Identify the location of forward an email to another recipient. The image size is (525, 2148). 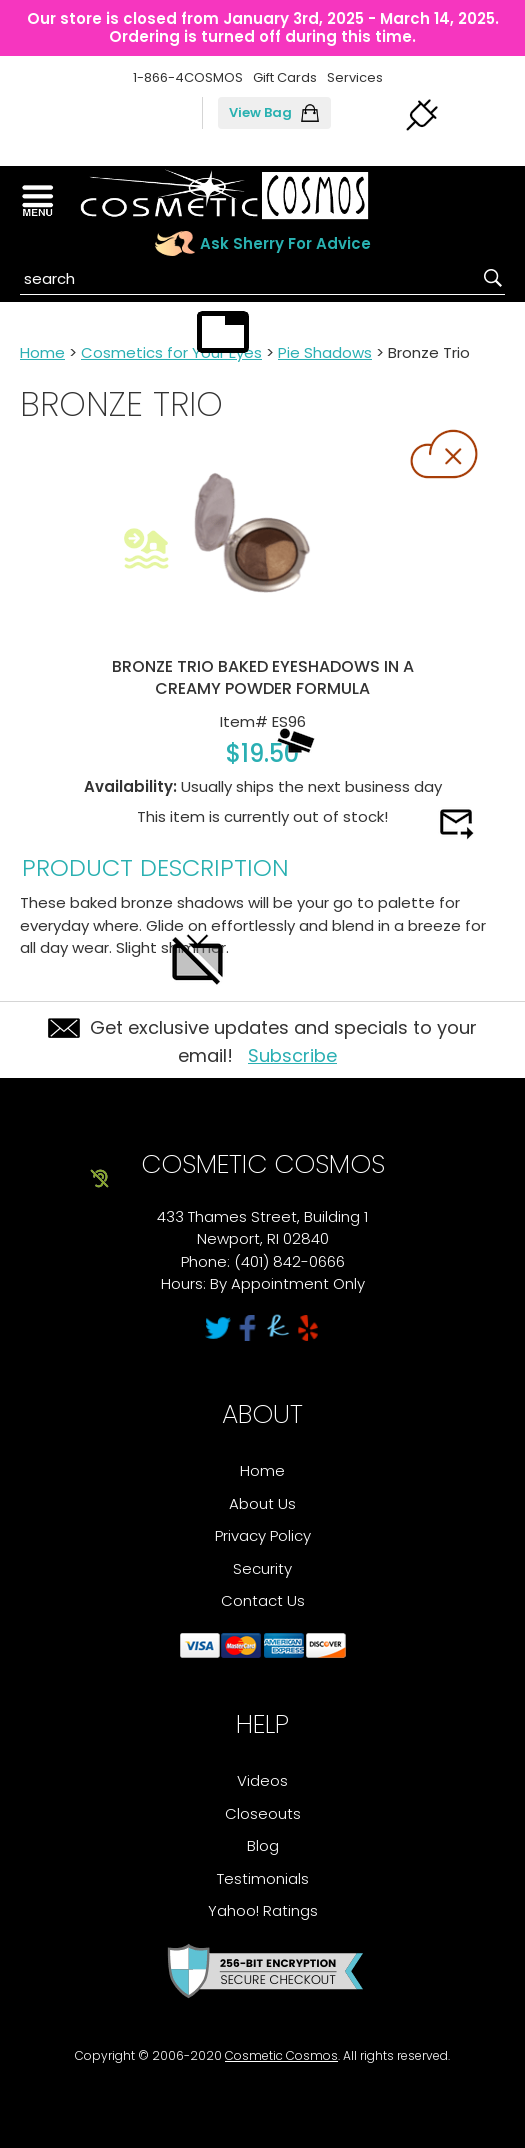
(456, 822).